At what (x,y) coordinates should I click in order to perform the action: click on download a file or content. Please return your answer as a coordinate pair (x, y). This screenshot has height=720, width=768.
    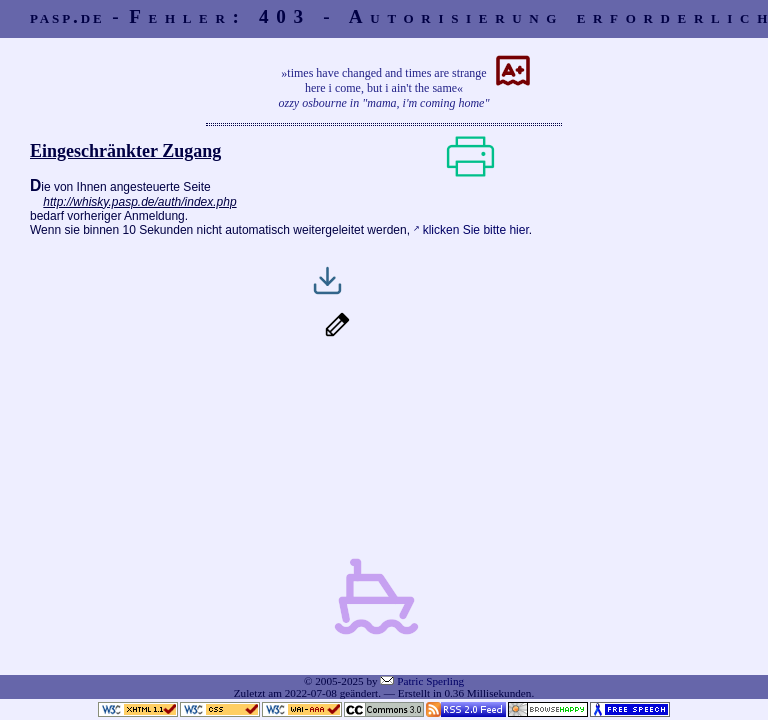
    Looking at the image, I should click on (327, 280).